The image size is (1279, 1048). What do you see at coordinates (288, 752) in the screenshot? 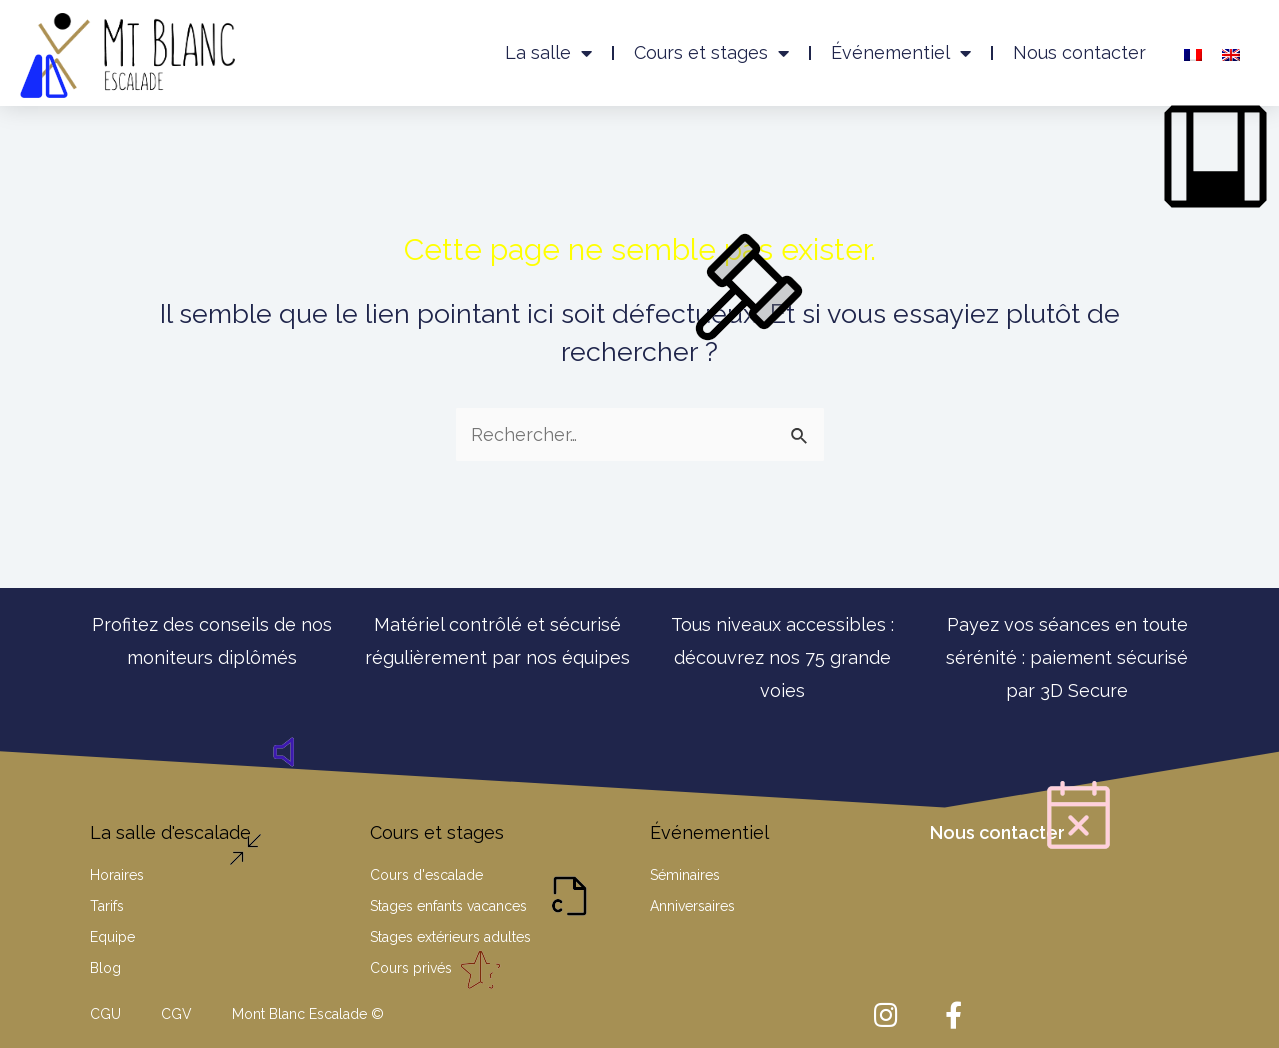
I see `speaker with no audio output` at bounding box center [288, 752].